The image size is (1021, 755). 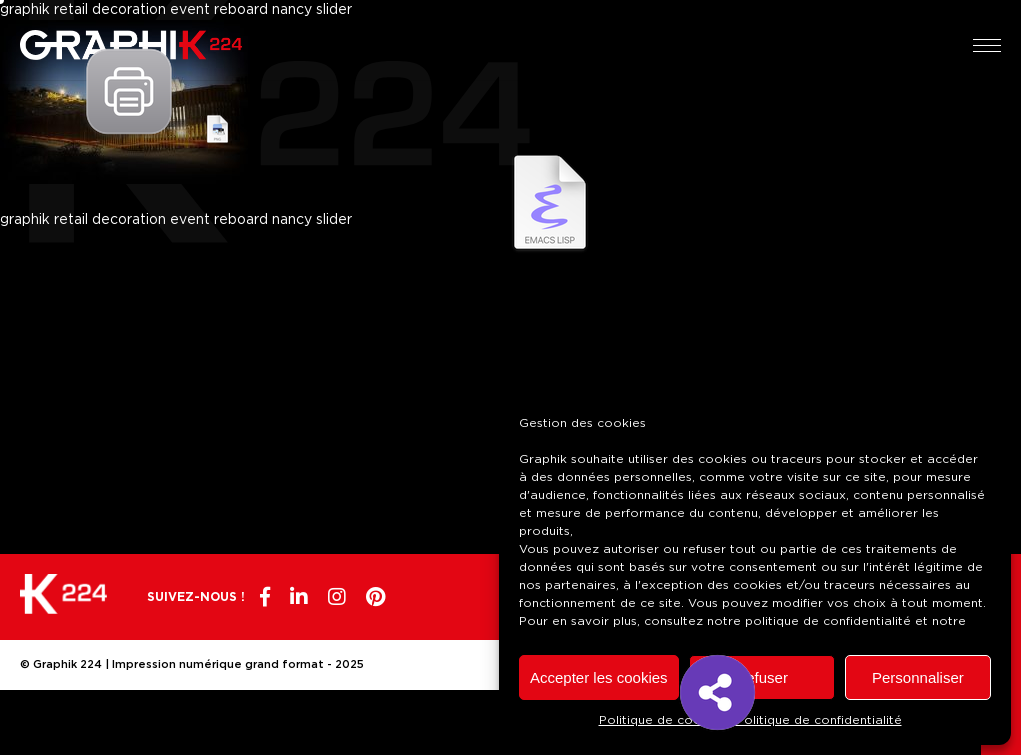 What do you see at coordinates (129, 93) in the screenshot?
I see `access printer settings and preferences` at bounding box center [129, 93].